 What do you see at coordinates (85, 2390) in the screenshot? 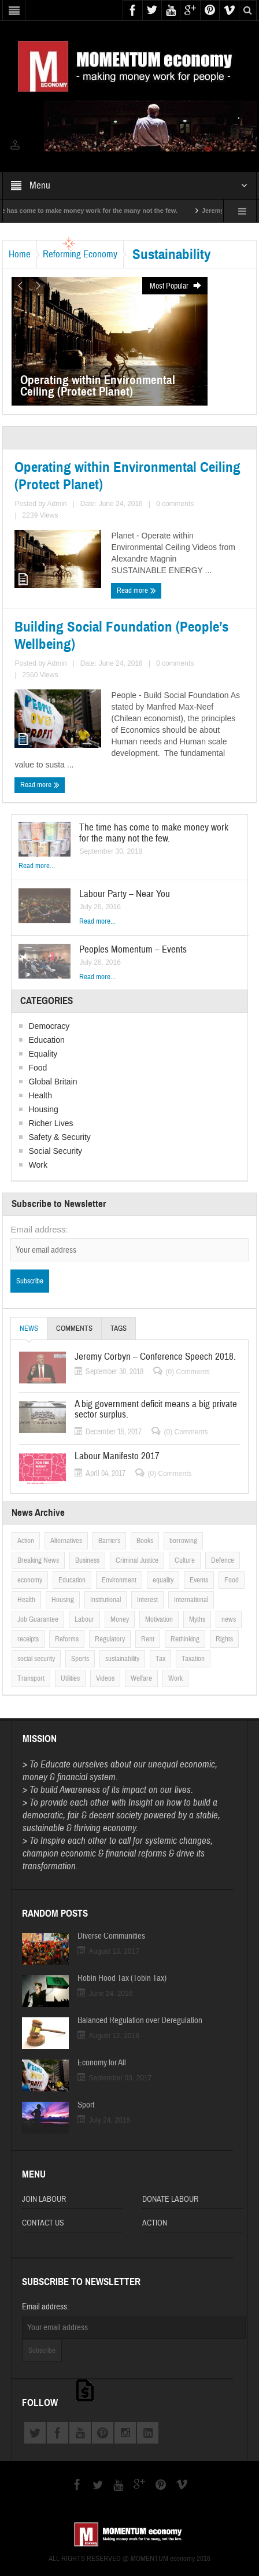
I see `request a price quote or estimate` at bounding box center [85, 2390].